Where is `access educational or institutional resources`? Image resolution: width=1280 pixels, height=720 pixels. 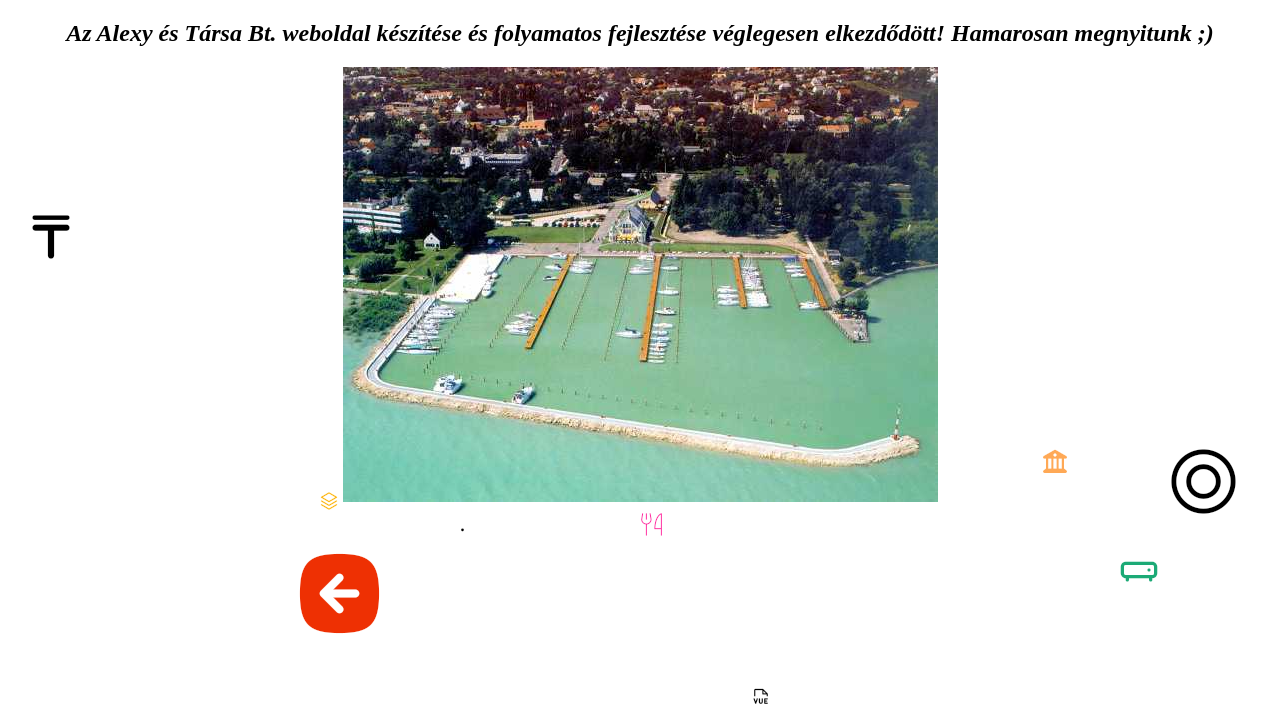 access educational or institutional resources is located at coordinates (1055, 461).